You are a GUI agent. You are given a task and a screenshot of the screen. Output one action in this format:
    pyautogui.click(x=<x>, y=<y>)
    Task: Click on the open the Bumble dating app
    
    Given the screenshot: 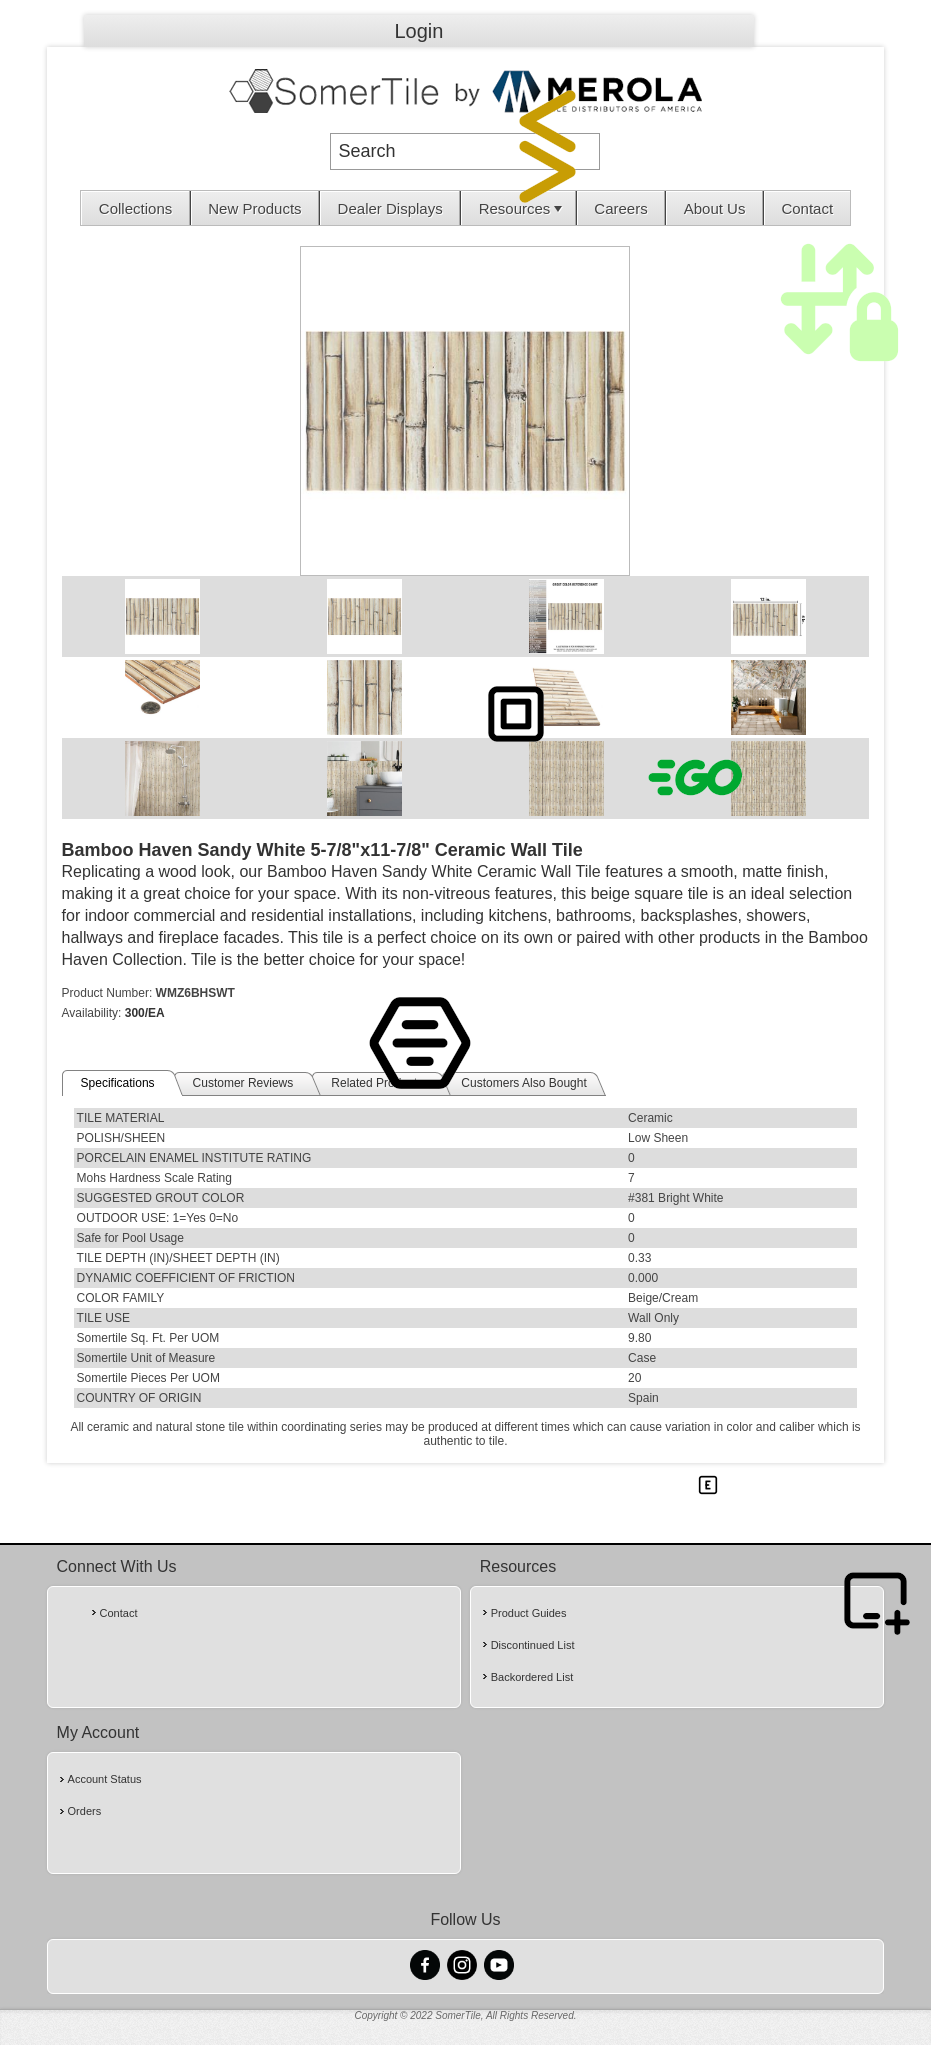 What is the action you would take?
    pyautogui.click(x=420, y=1043)
    